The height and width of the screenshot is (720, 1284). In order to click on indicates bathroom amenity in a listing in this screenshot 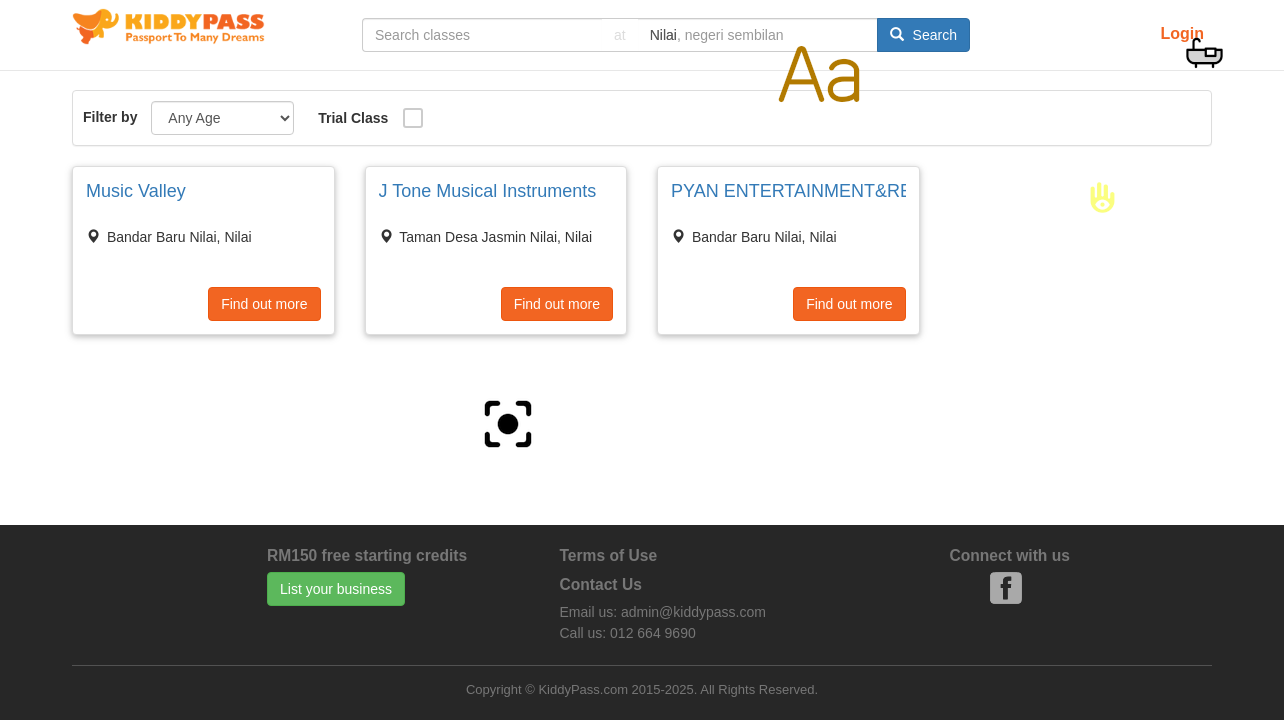, I will do `click(1204, 53)`.